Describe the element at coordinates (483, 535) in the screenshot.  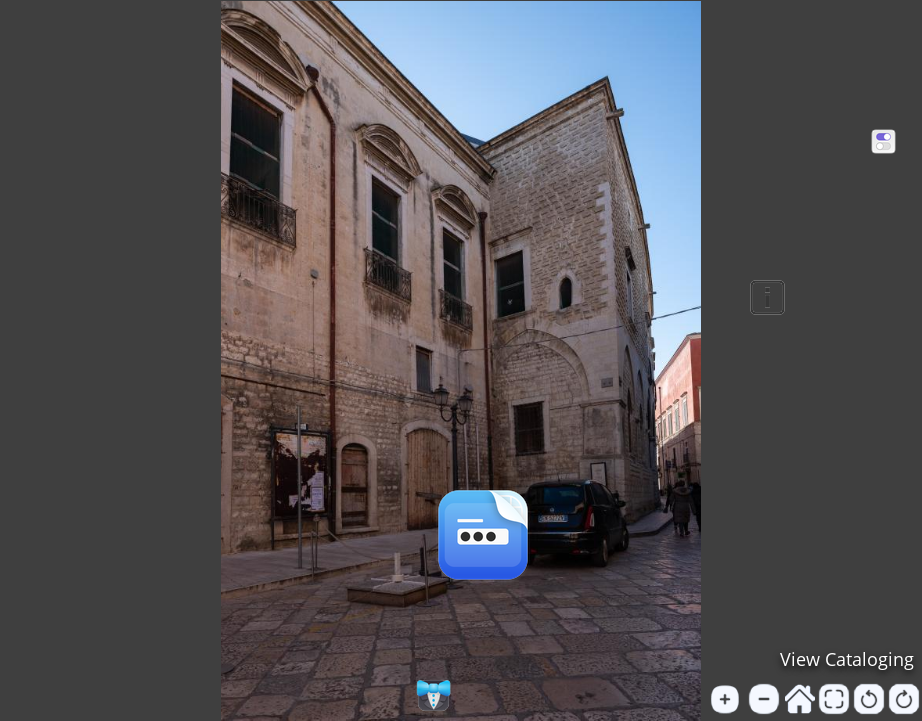
I see `open login or authentication app` at that location.